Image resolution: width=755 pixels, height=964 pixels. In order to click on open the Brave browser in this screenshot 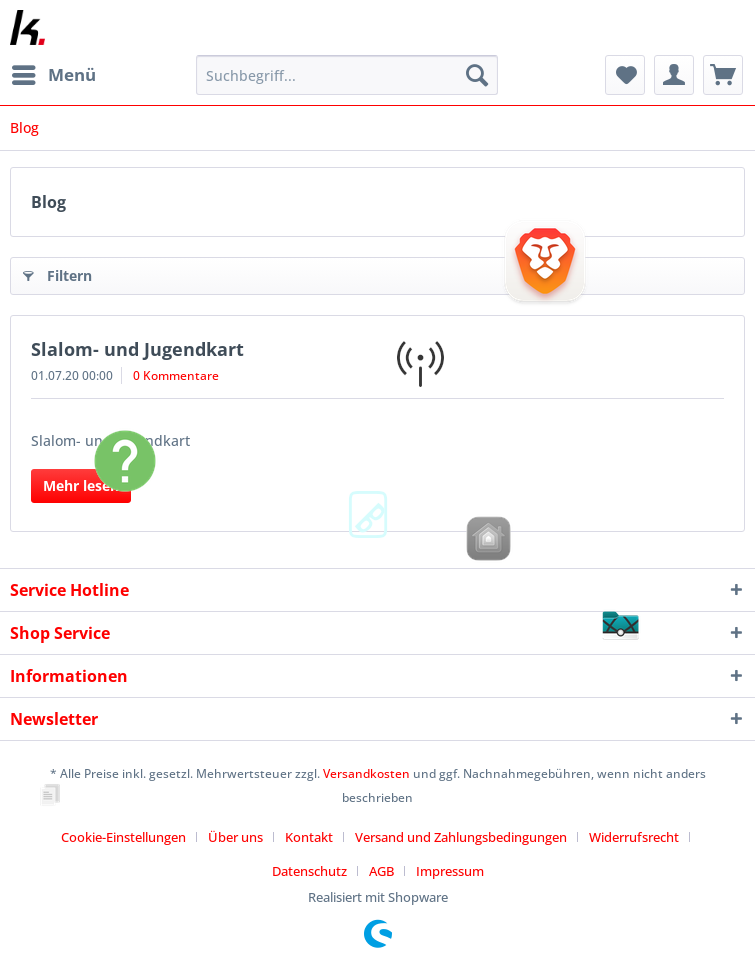, I will do `click(545, 261)`.